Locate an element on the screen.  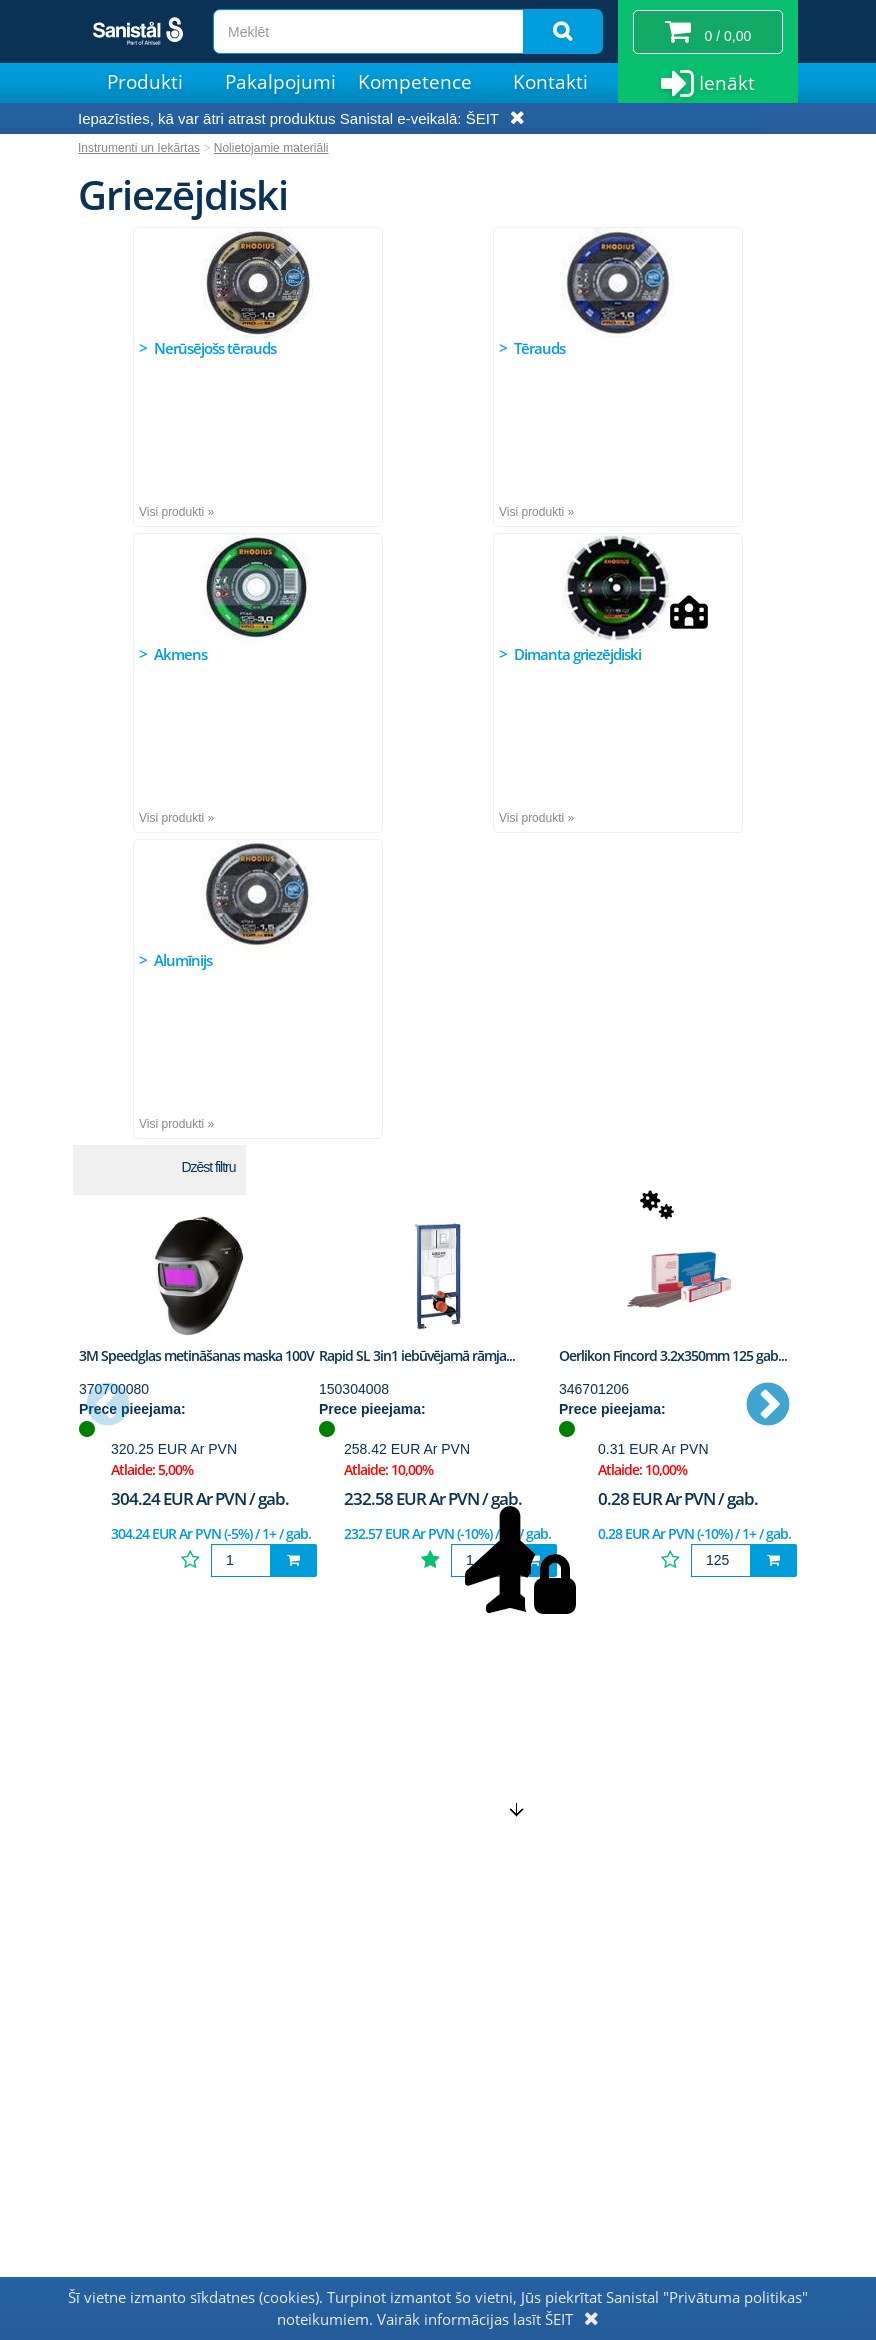
scroll down or view more content is located at coordinates (516, 1809).